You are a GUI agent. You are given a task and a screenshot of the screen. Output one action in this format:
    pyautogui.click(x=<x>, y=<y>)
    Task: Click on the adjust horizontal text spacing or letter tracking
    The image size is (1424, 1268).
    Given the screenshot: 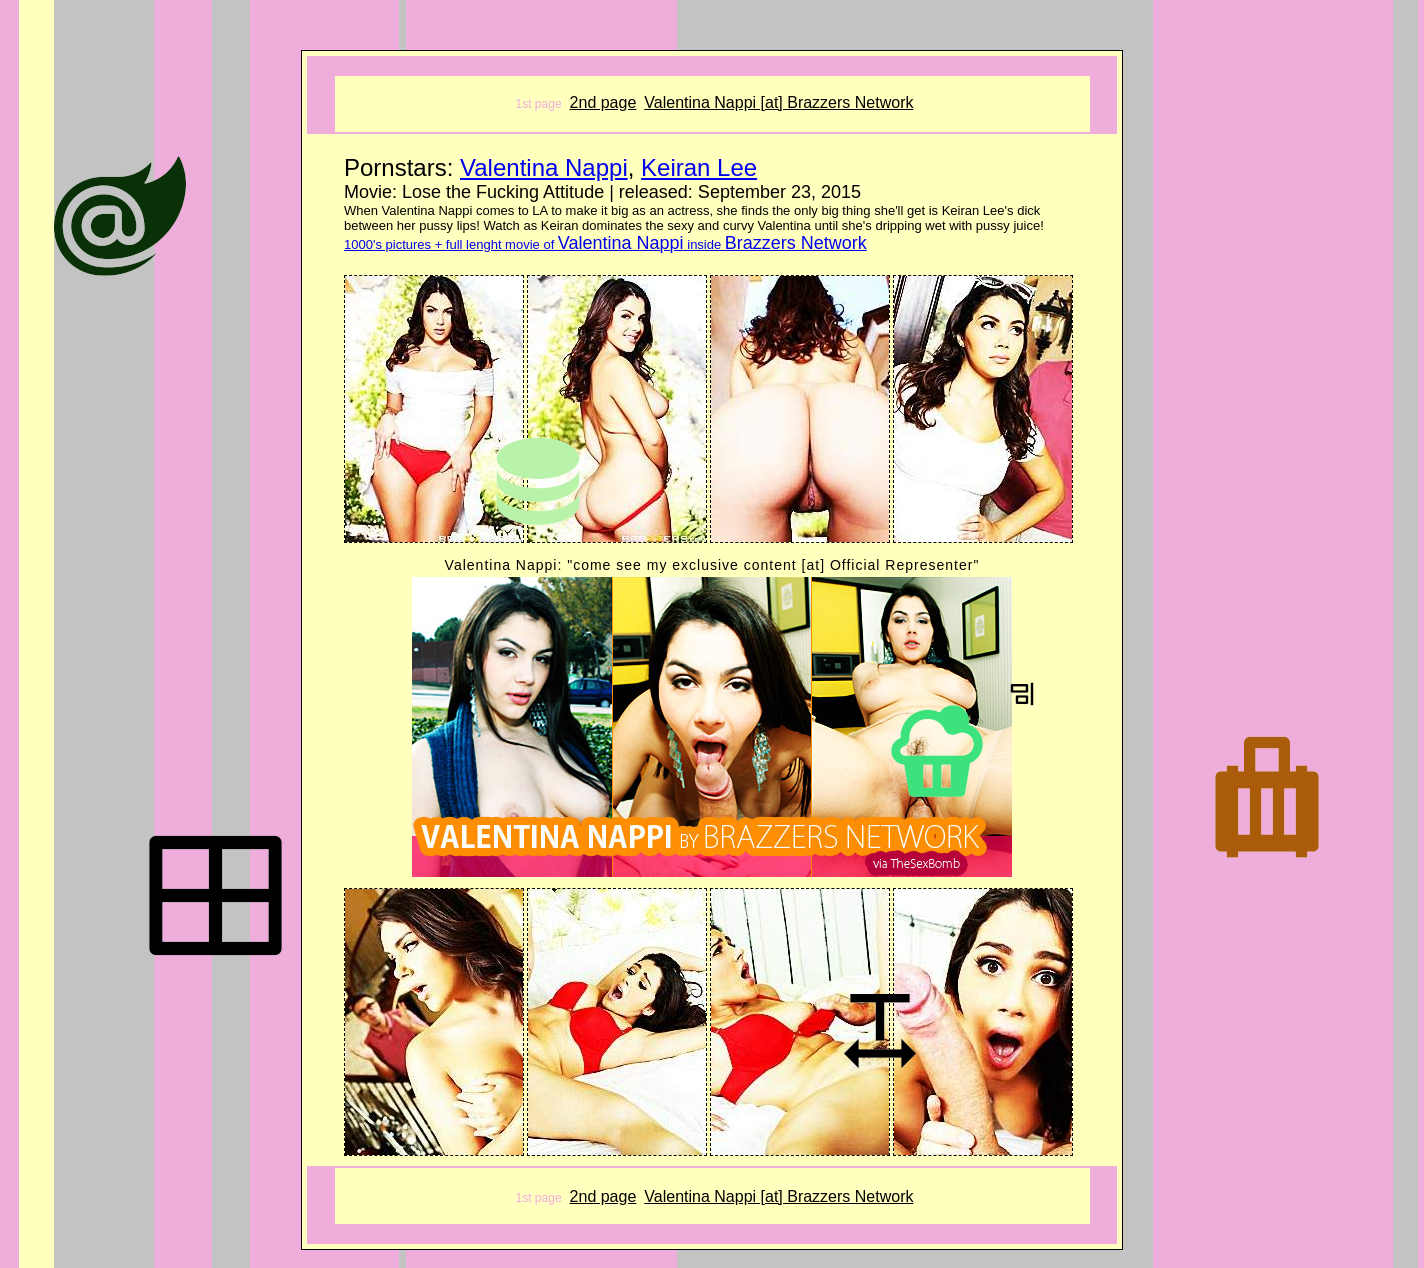 What is the action you would take?
    pyautogui.click(x=880, y=1028)
    